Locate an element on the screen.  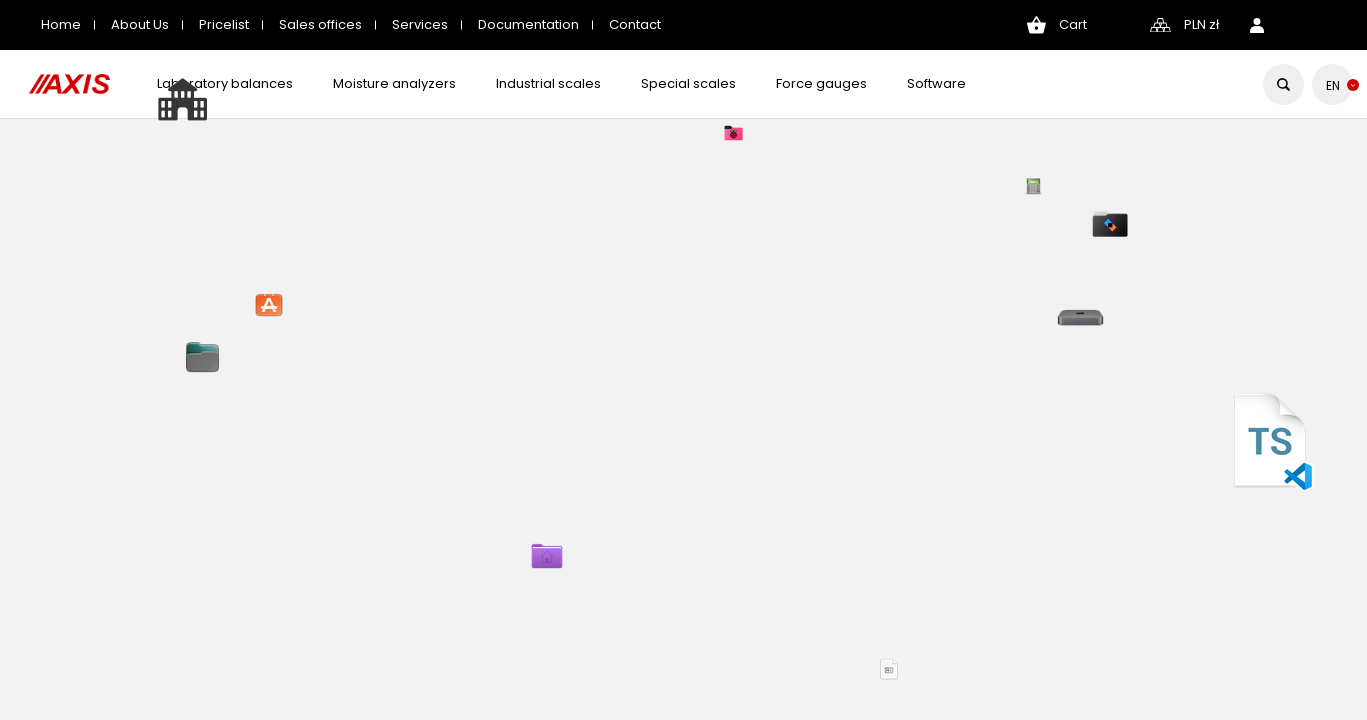
access educational apps and resources is located at coordinates (181, 101).